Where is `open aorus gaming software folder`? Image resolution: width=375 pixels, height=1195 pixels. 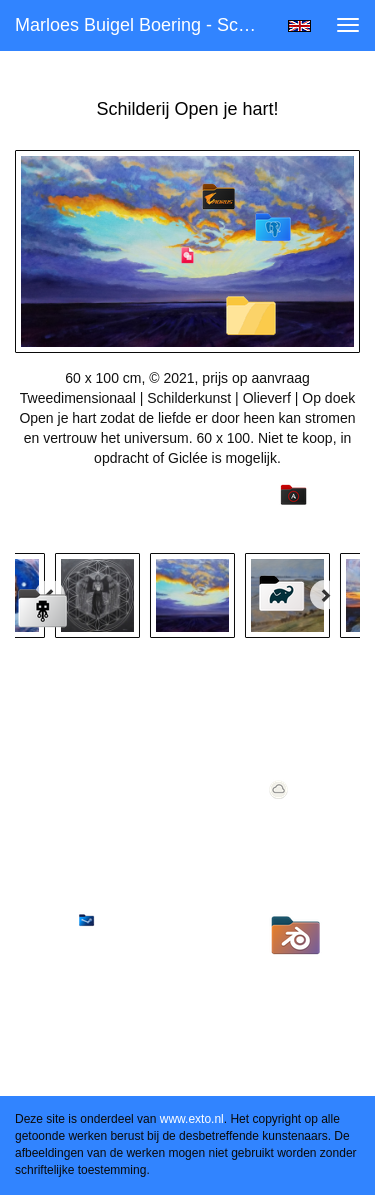
open aorus gaming software folder is located at coordinates (218, 197).